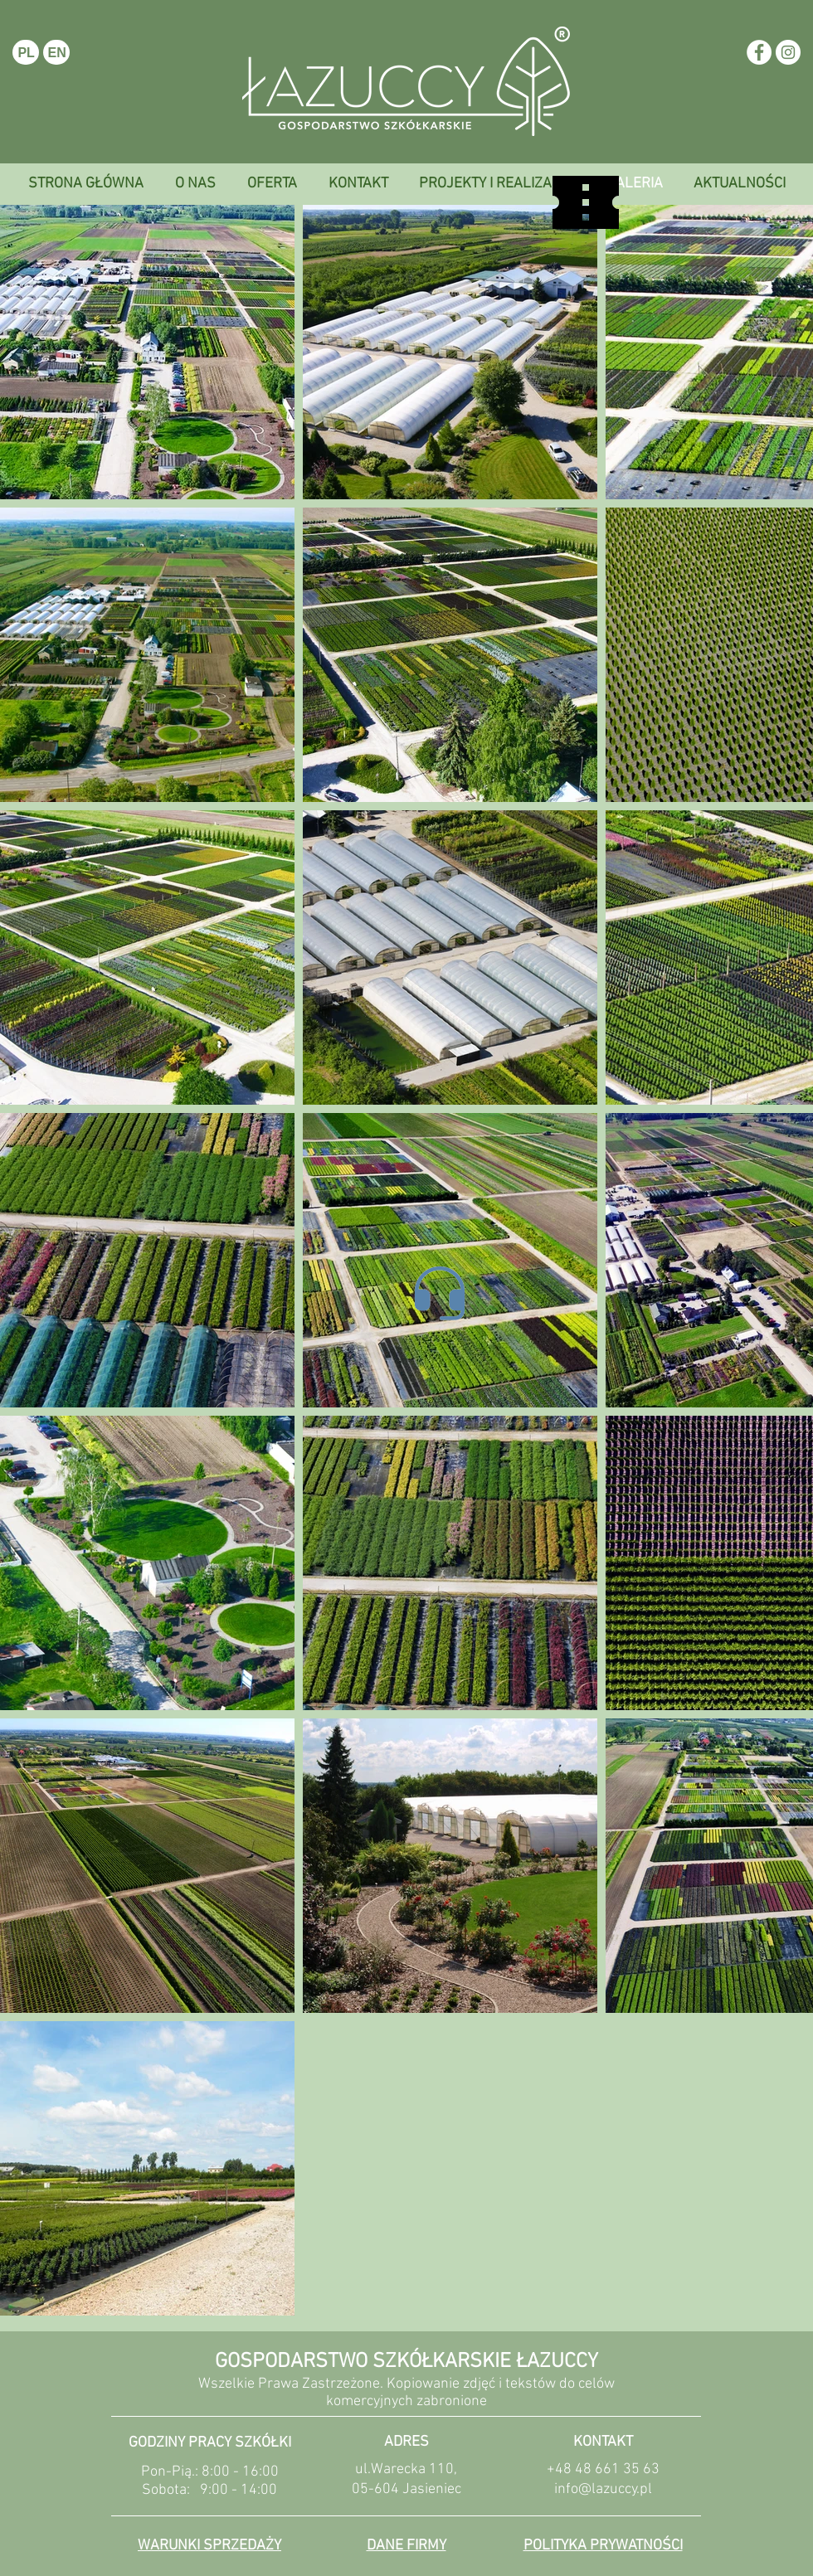 This screenshot has width=813, height=2576. What do you see at coordinates (440, 1291) in the screenshot?
I see `contact customer support` at bounding box center [440, 1291].